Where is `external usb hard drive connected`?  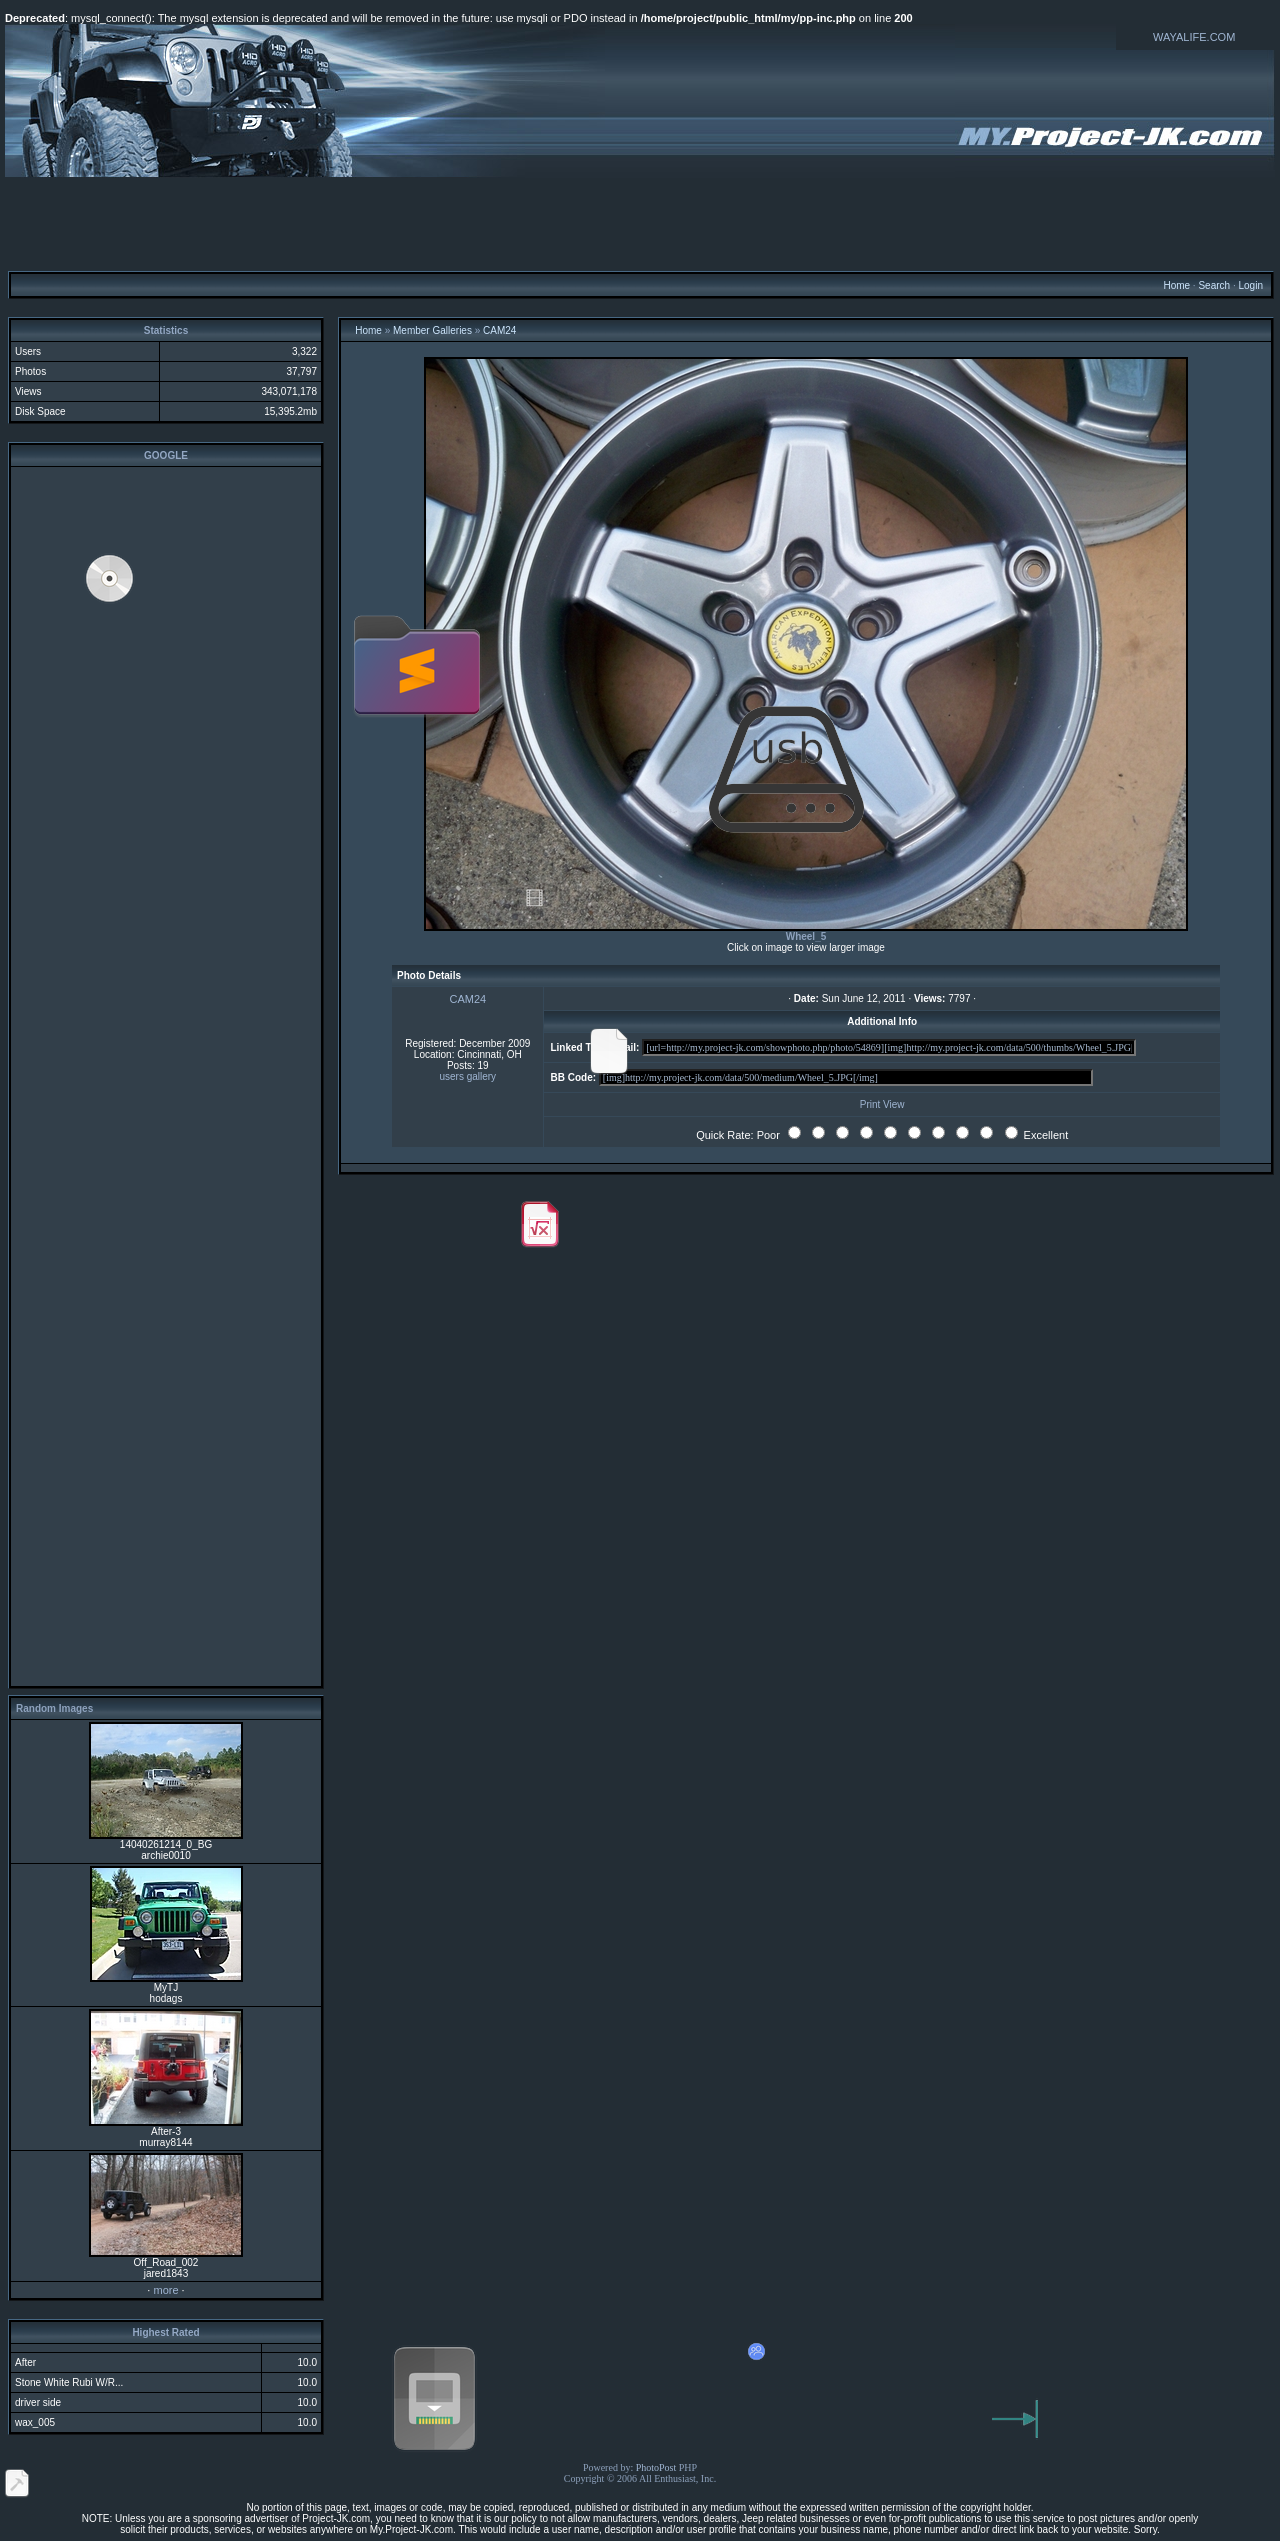 external usb hard drive connected is located at coordinates (786, 764).